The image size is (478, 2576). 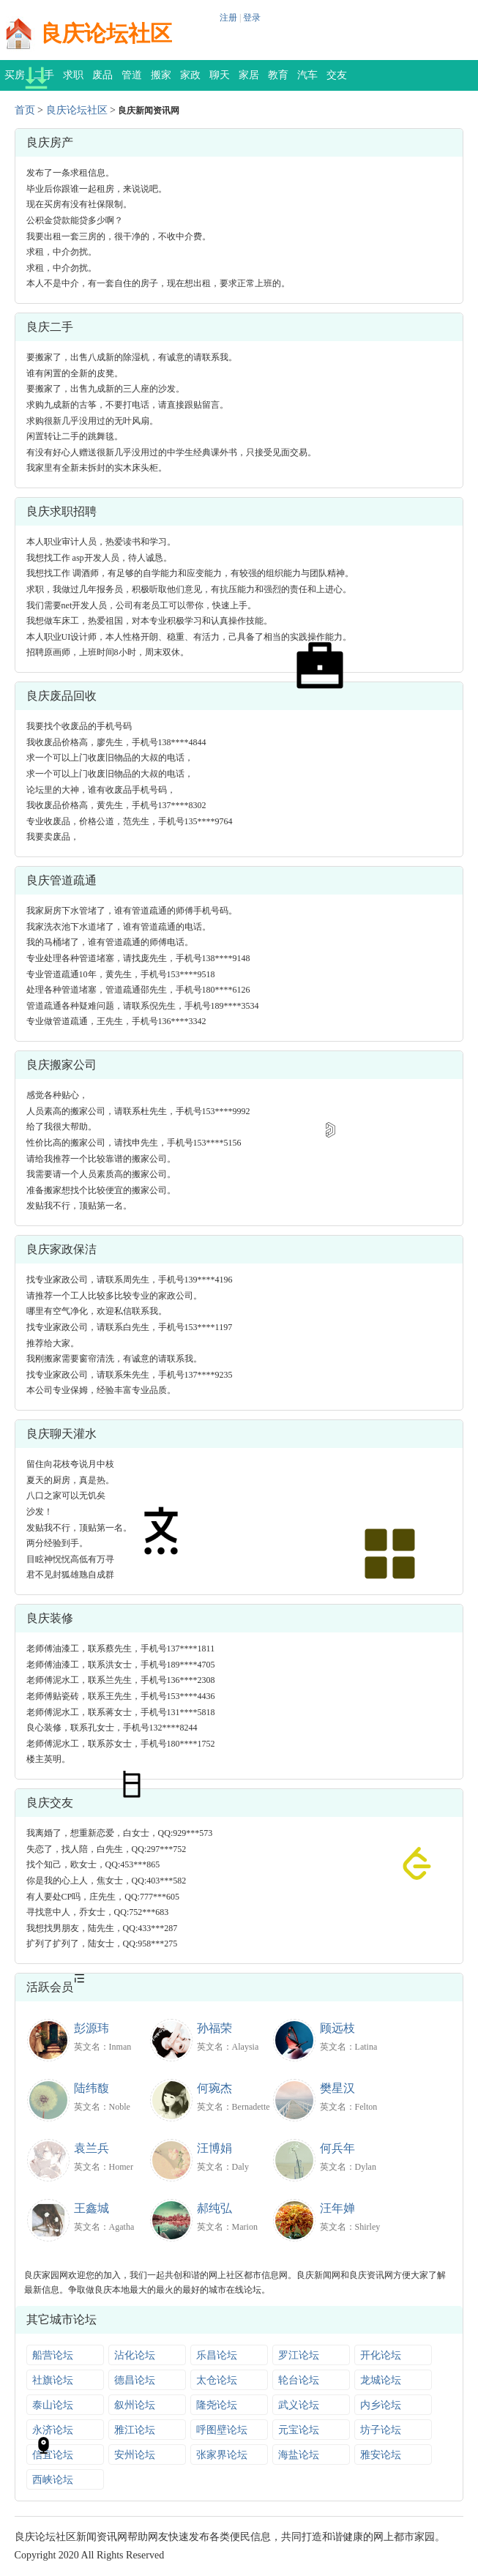 What do you see at coordinates (320, 668) in the screenshot?
I see `access work or business-related features` at bounding box center [320, 668].